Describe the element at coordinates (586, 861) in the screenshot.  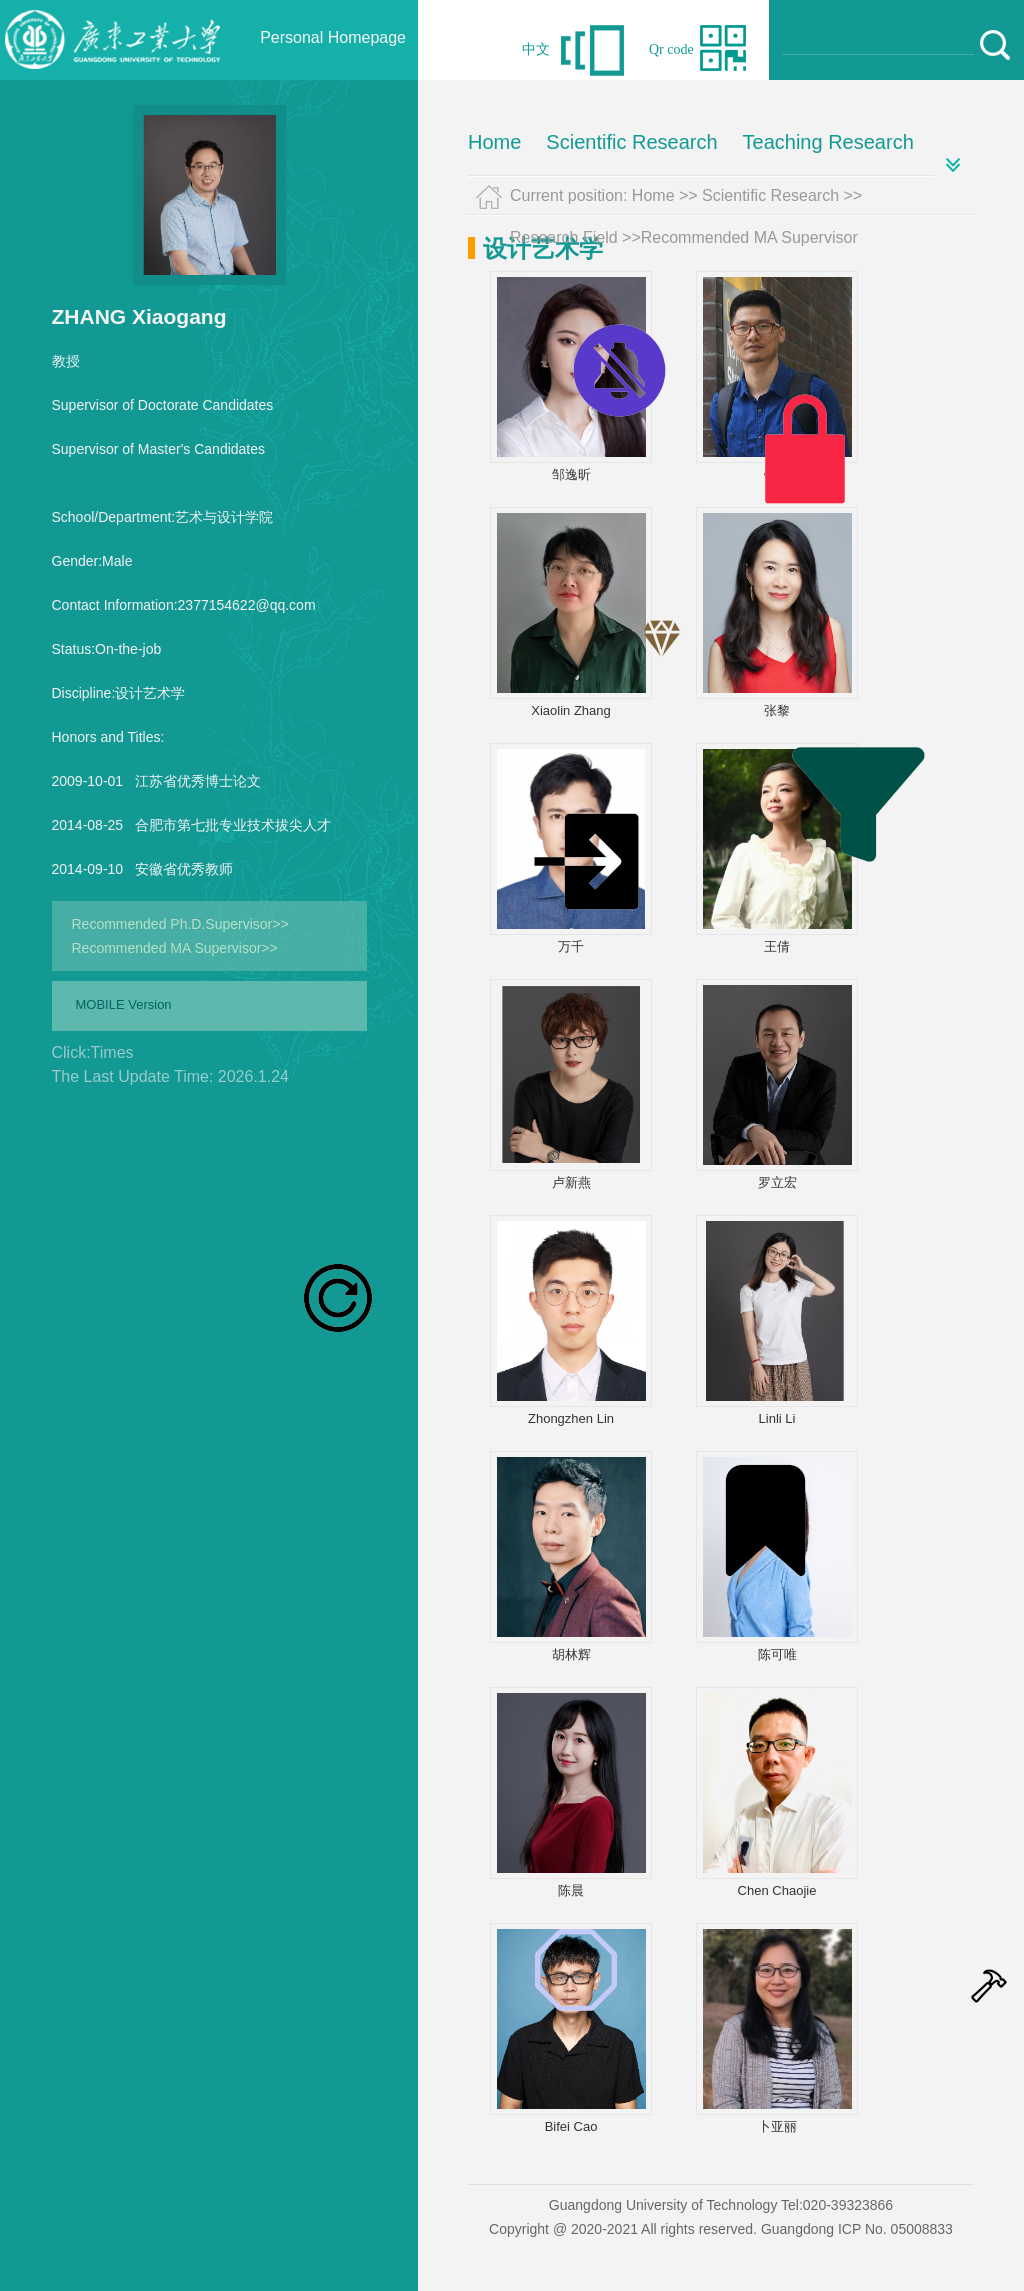
I see `log in to your account` at that location.